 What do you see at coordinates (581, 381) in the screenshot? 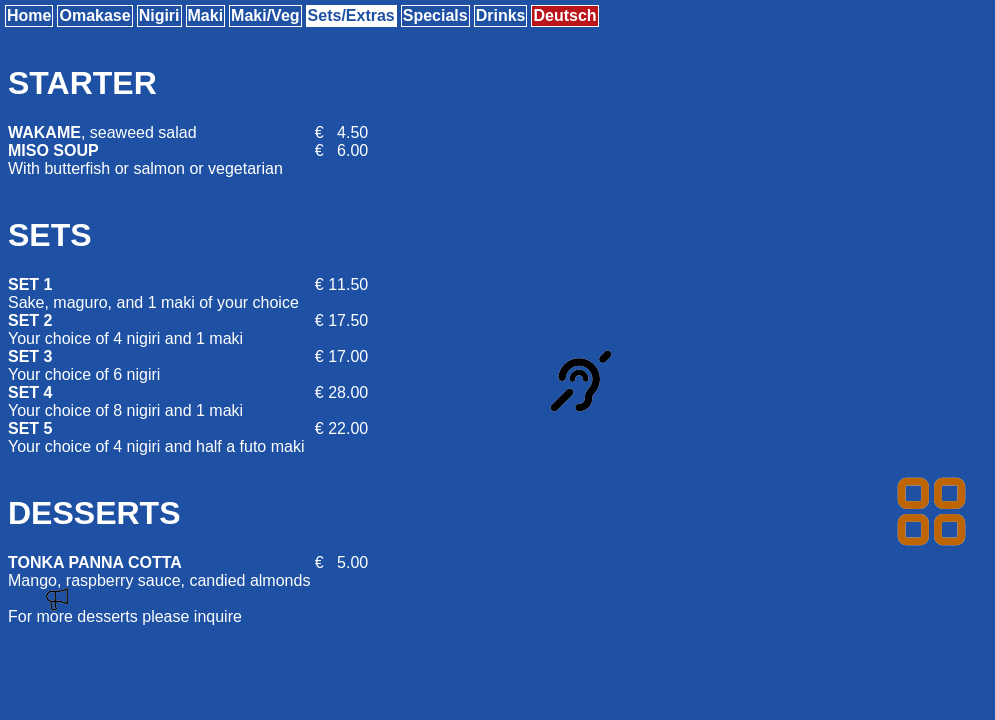
I see `indicates hard of hearing accessibility options` at bounding box center [581, 381].